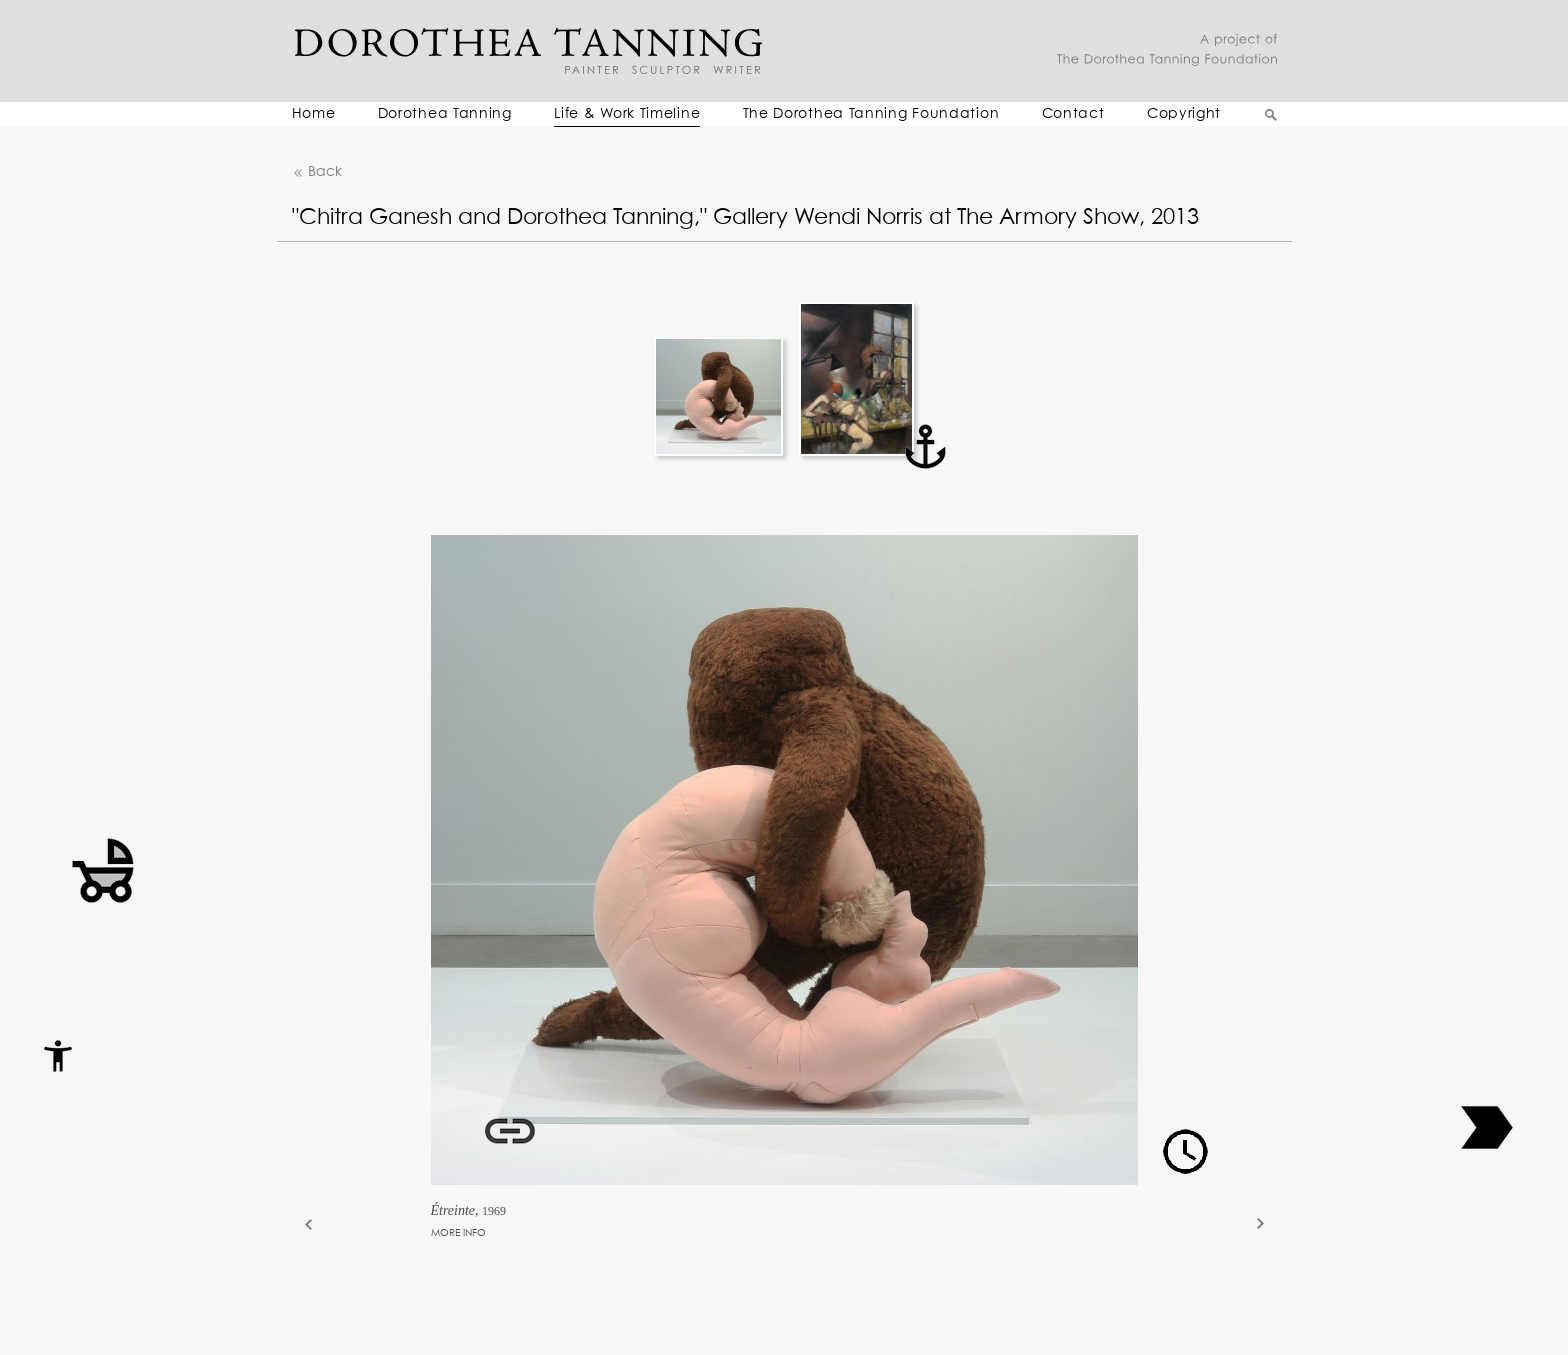 The width and height of the screenshot is (1568, 1355). What do you see at coordinates (925, 446) in the screenshot?
I see `anchor a position or element in place` at bounding box center [925, 446].